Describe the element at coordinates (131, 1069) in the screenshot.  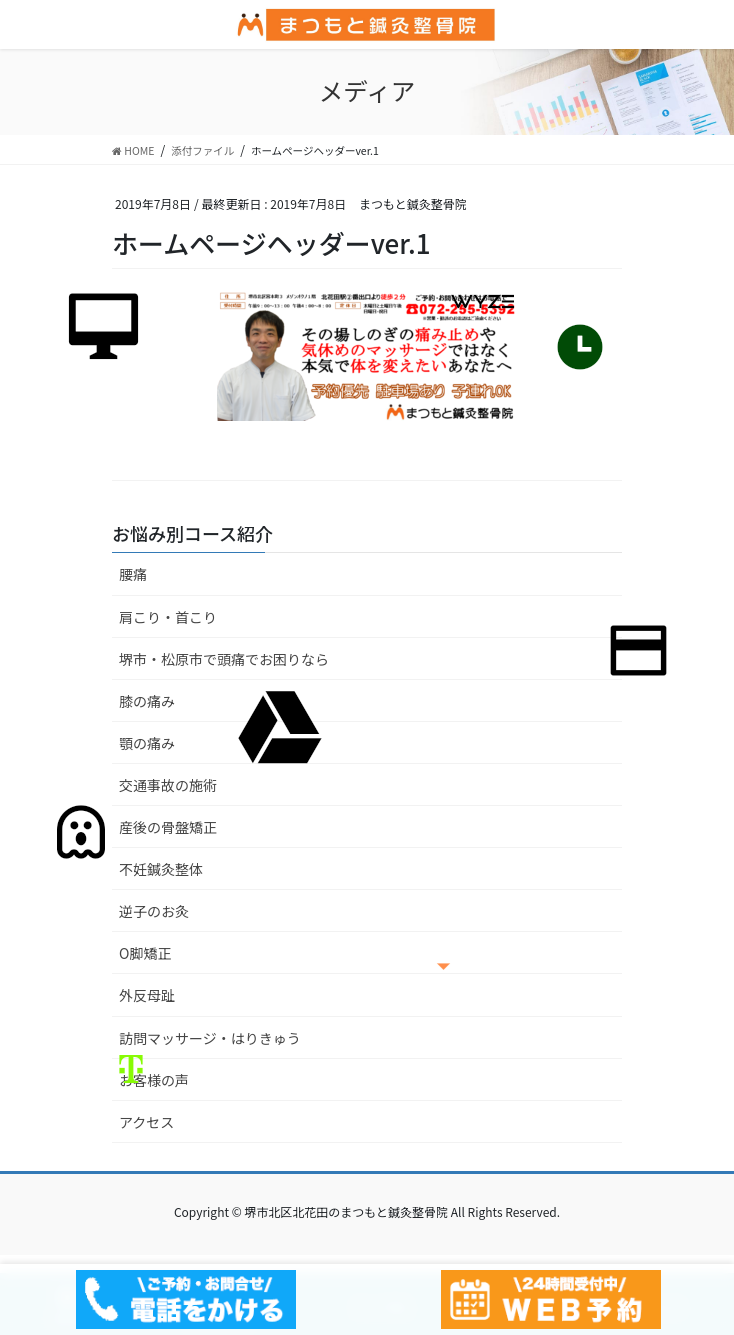
I see `deutsche telekom company logo` at that location.